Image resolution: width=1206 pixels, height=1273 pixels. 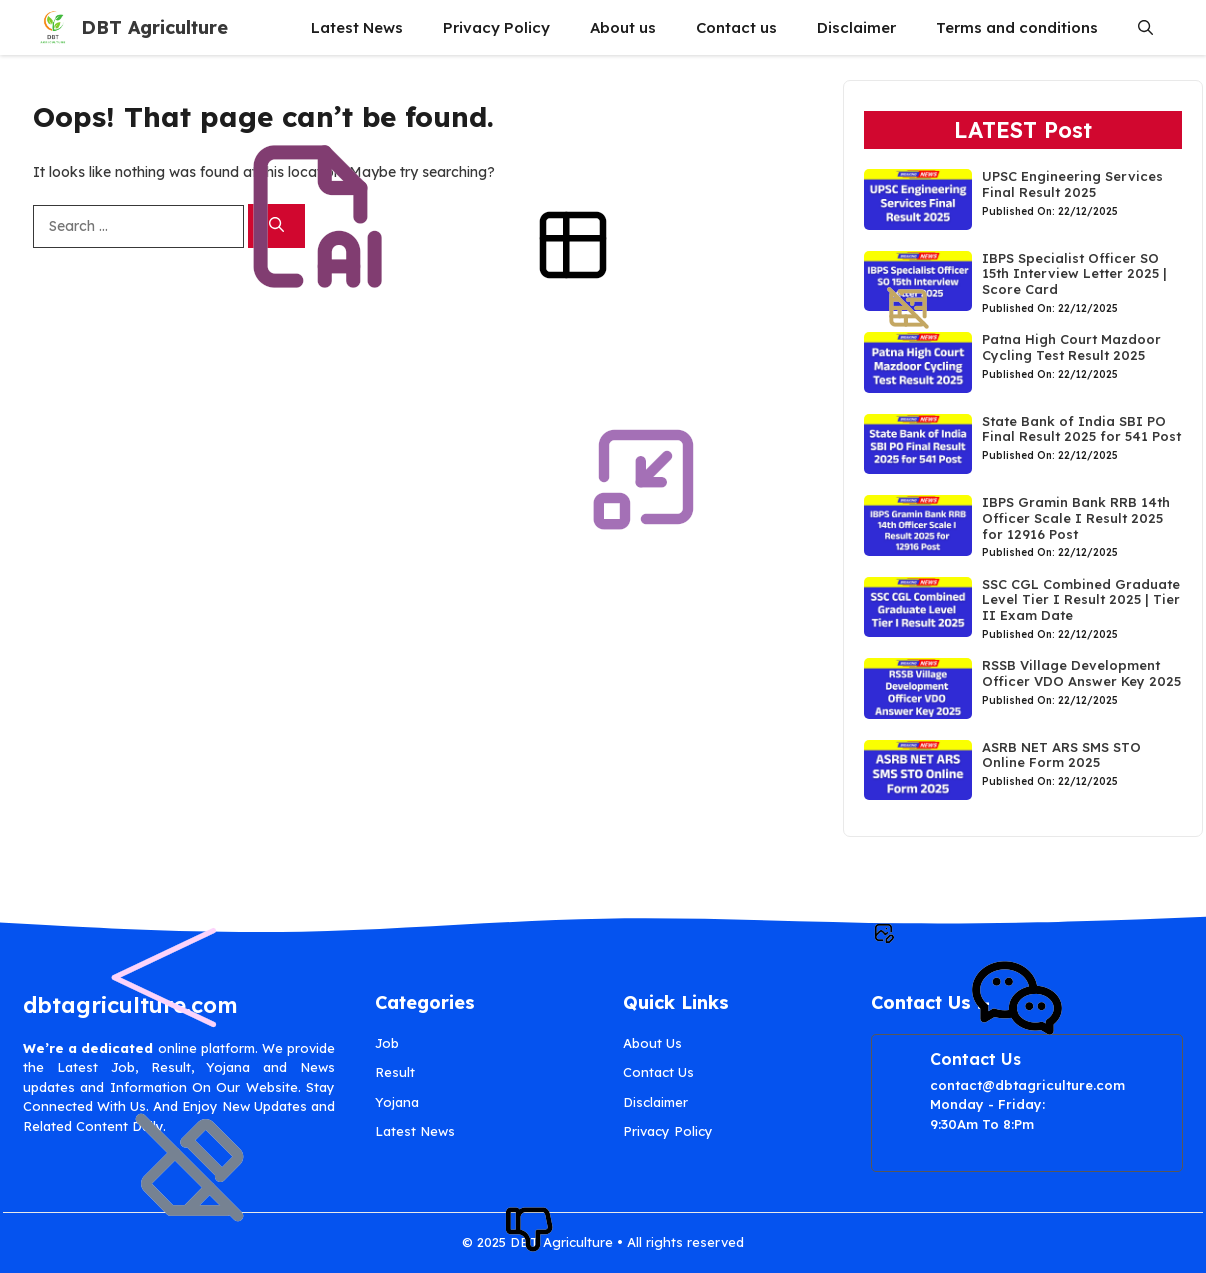 I want to click on disable wall or barrier feature, so click(x=908, y=308).